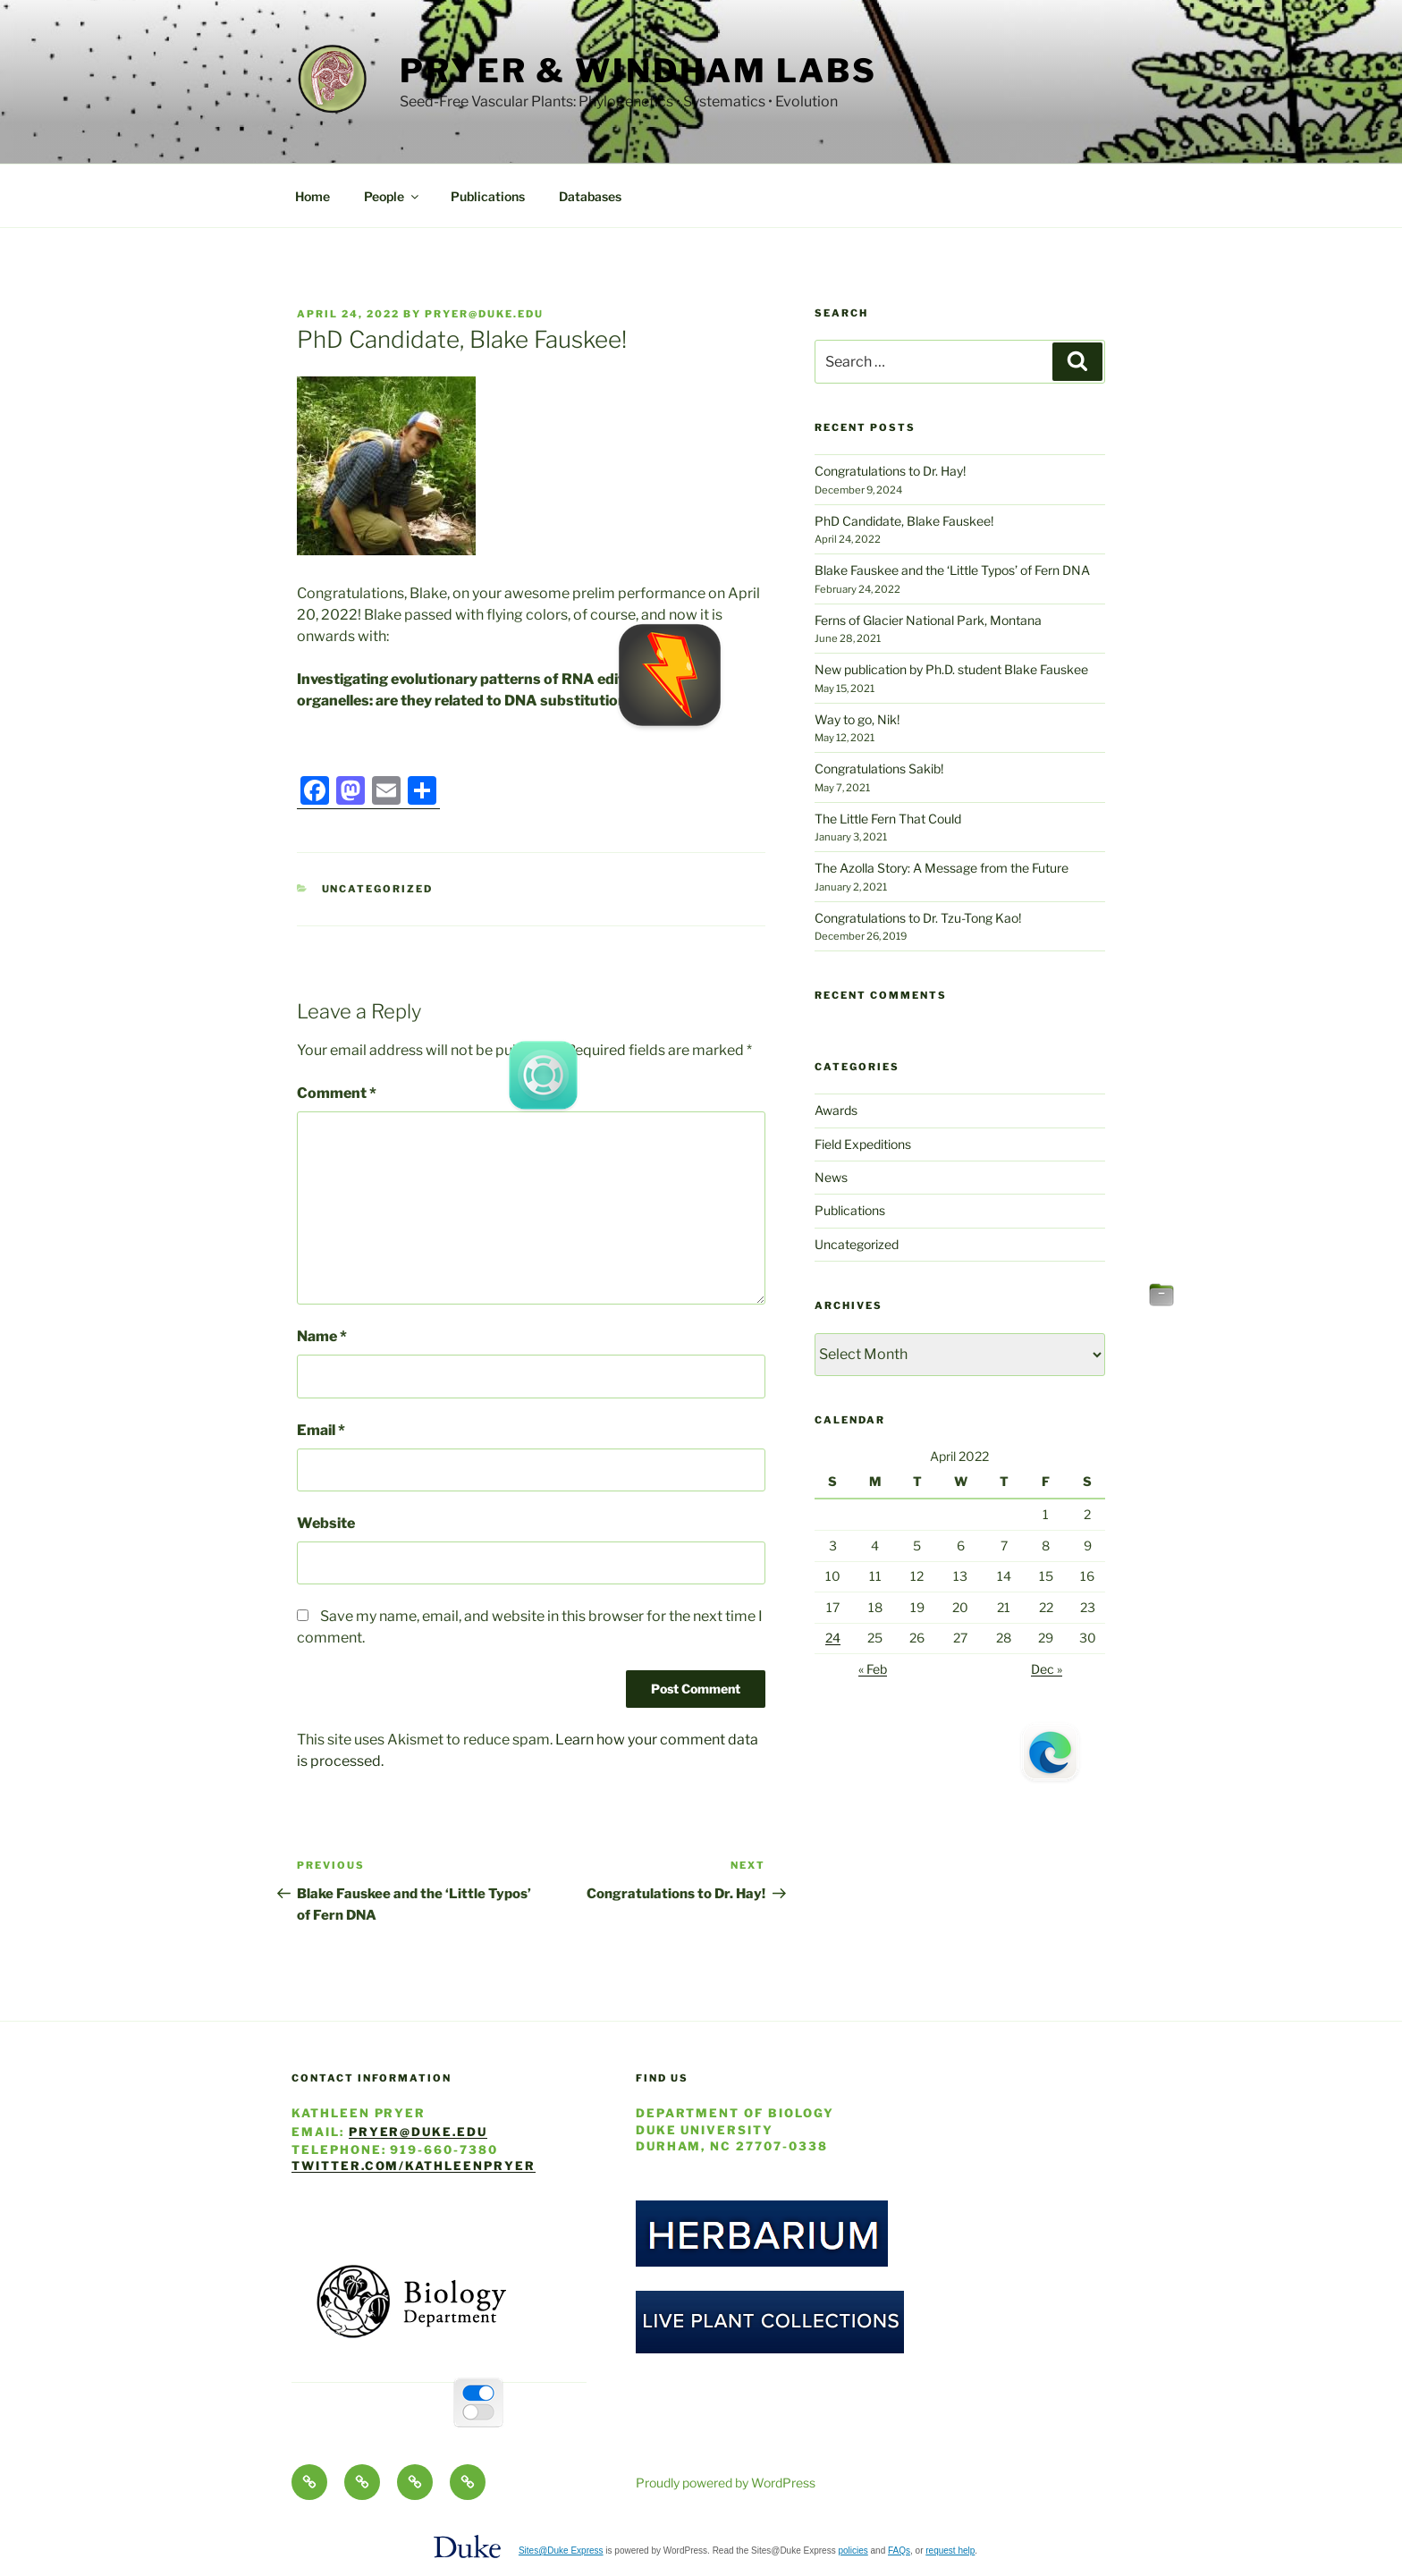 Image resolution: width=1402 pixels, height=2576 pixels. I want to click on open microsoft edge browser, so click(1050, 1752).